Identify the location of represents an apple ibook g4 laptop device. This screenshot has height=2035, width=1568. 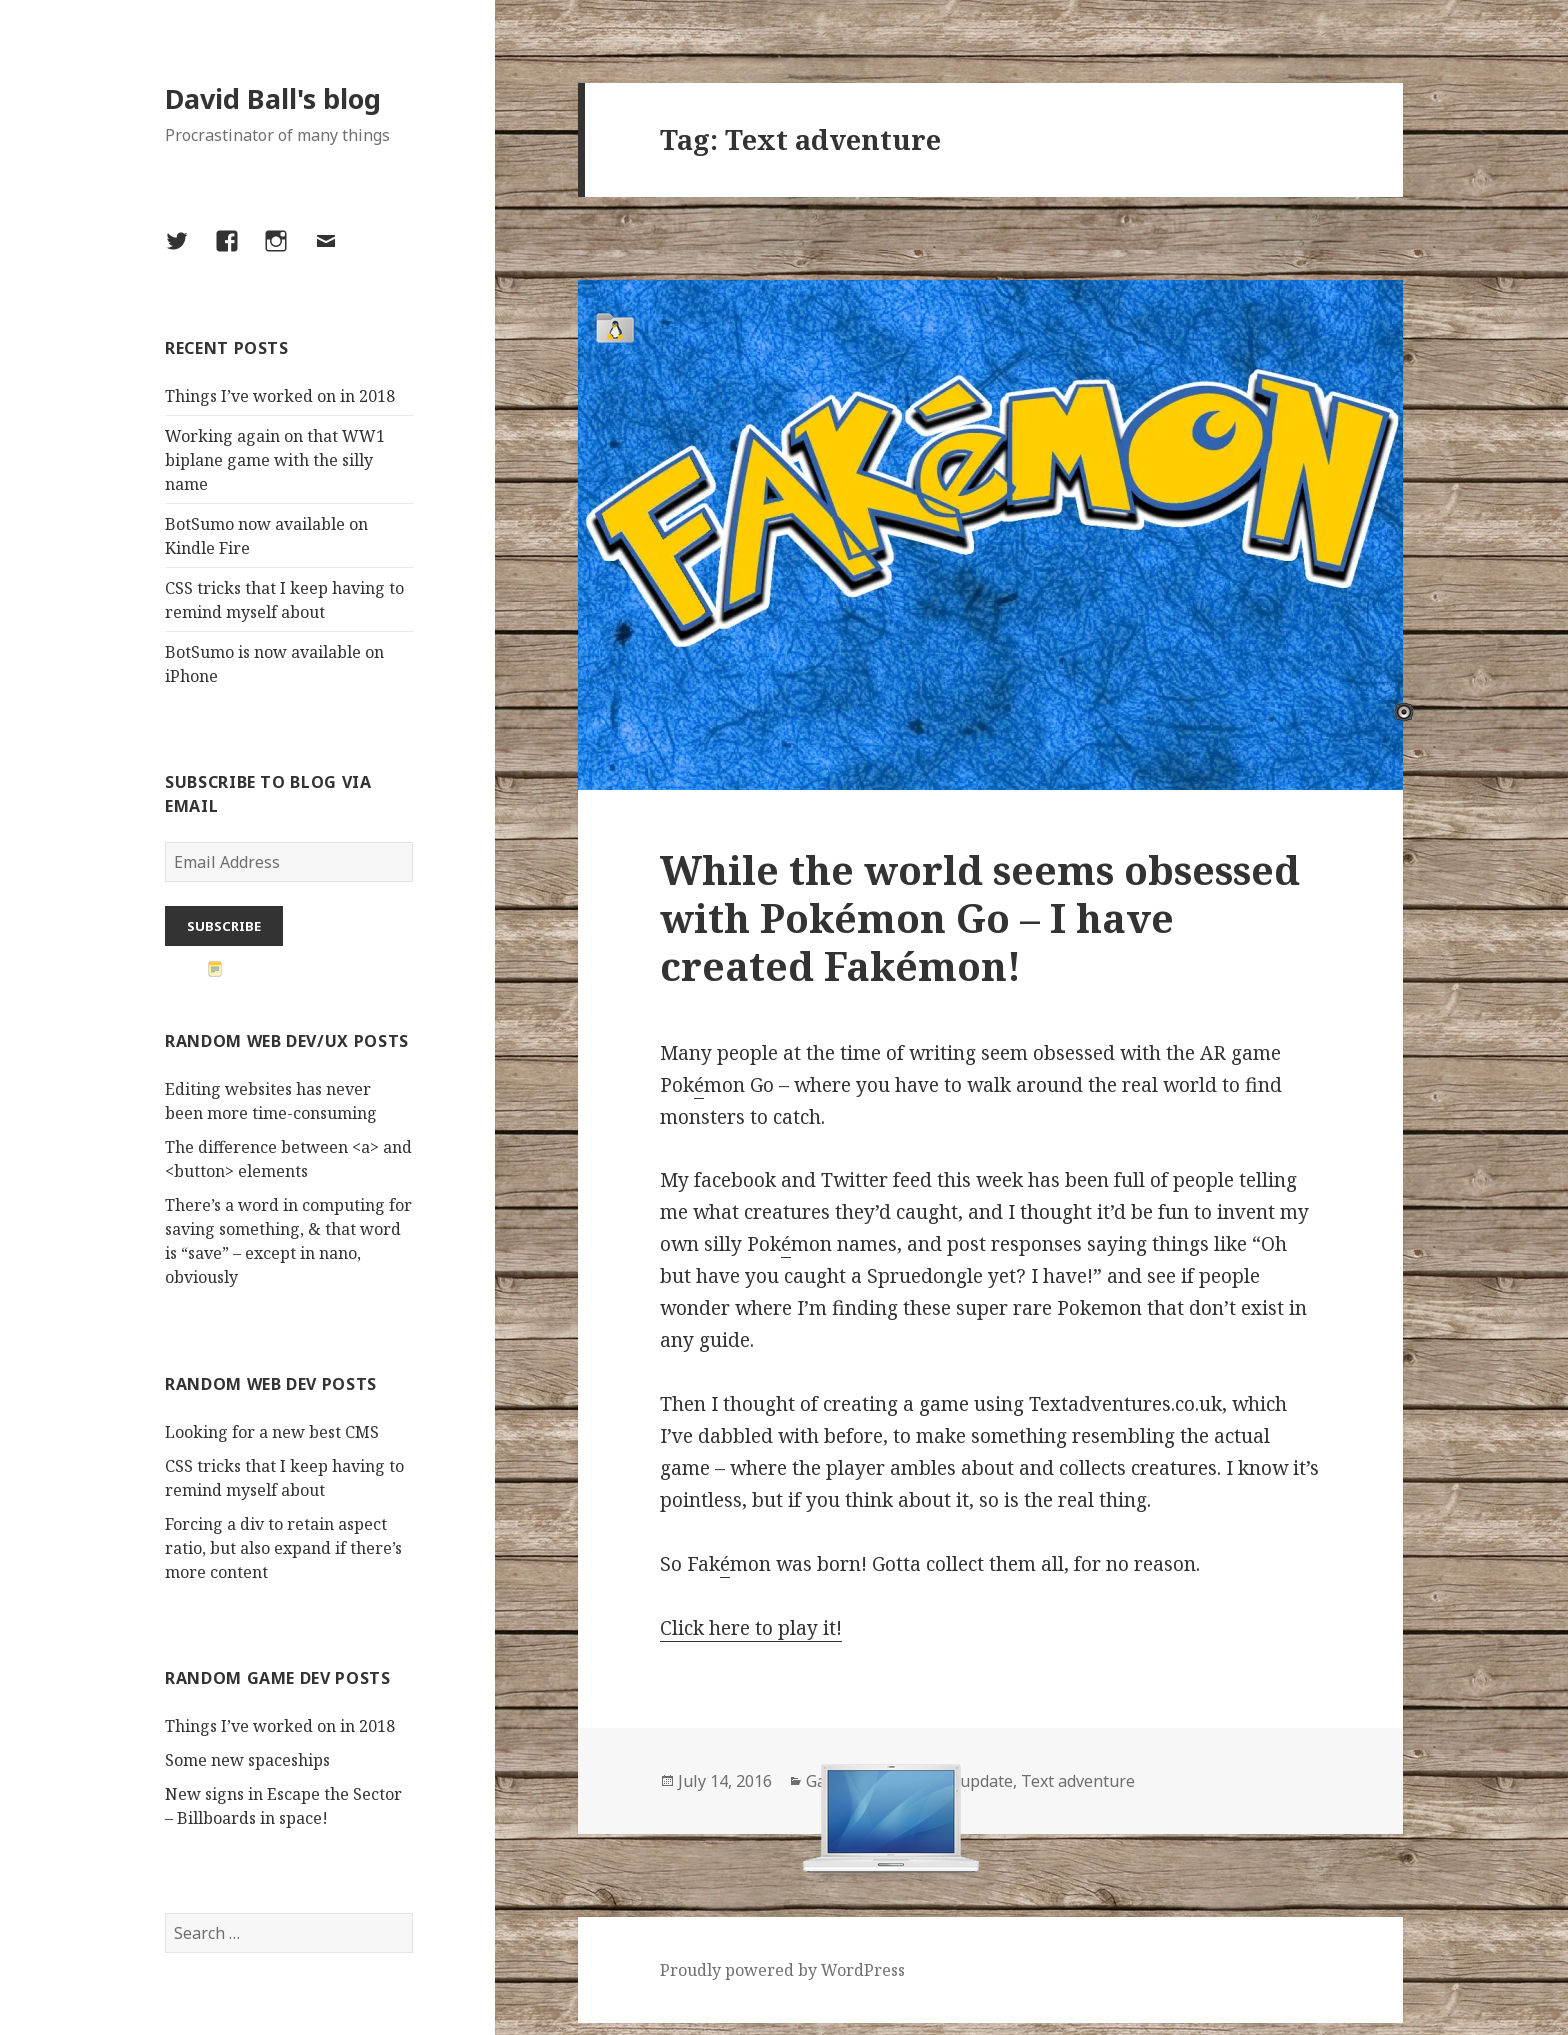
(891, 1816).